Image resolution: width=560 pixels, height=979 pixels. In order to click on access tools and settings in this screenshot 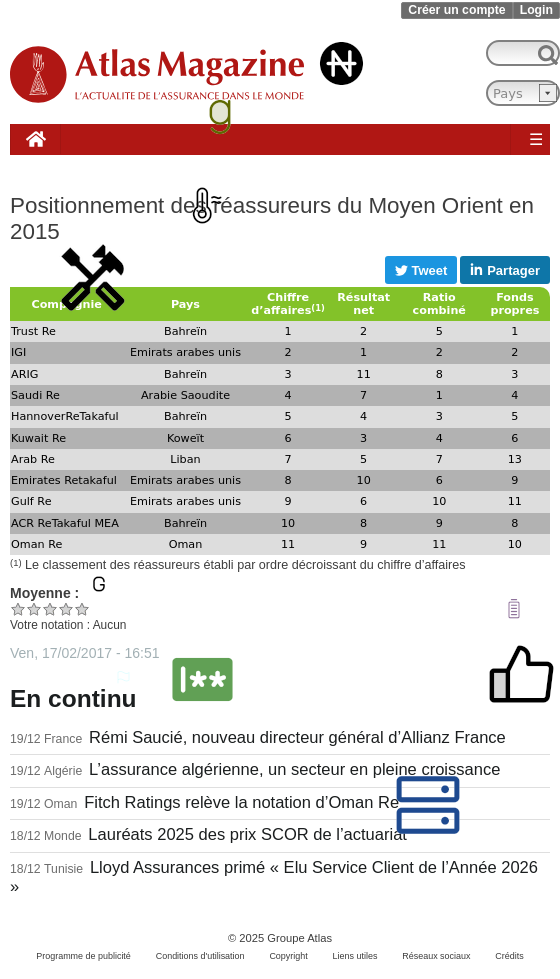, I will do `click(93, 279)`.